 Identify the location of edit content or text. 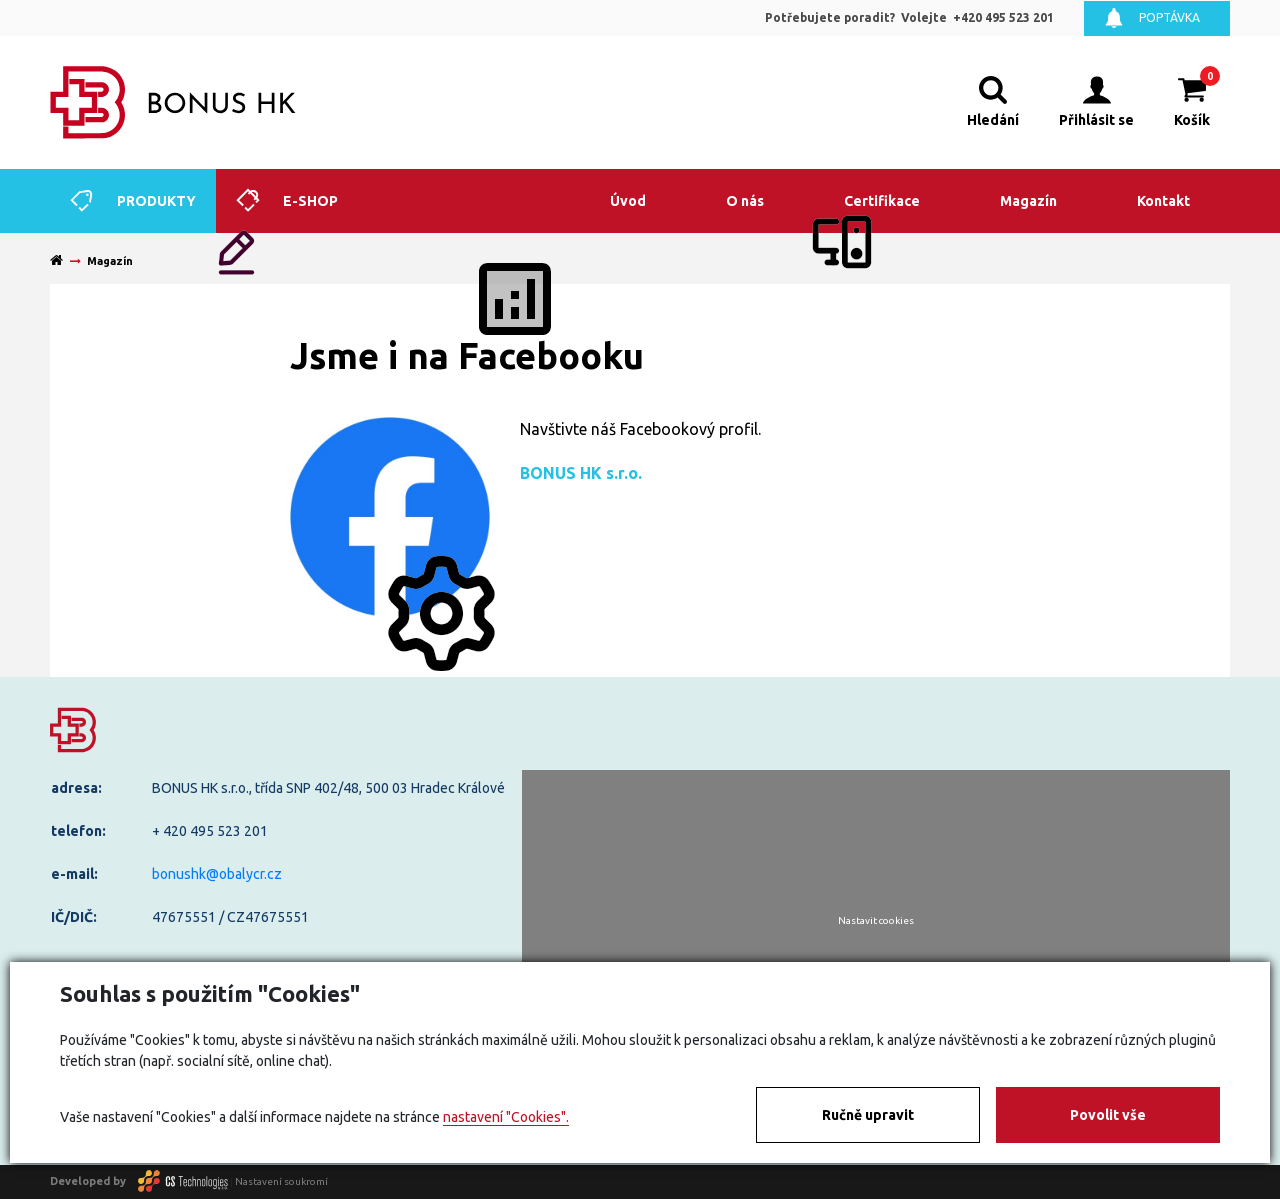
(236, 252).